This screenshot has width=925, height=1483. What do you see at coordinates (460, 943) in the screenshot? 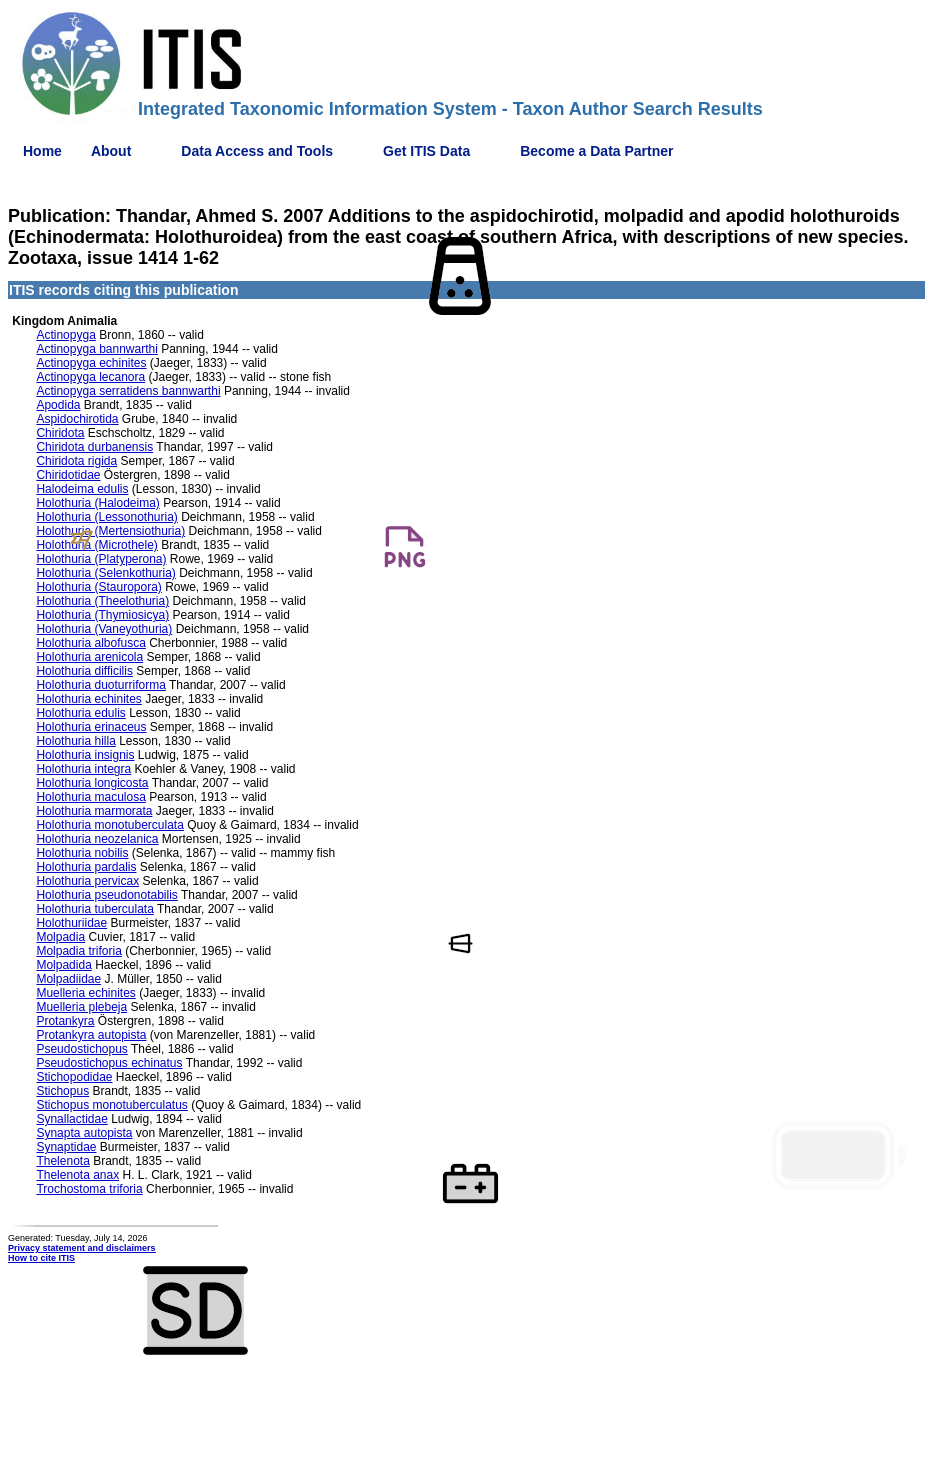
I see `adjust perspective or viewing angle` at bounding box center [460, 943].